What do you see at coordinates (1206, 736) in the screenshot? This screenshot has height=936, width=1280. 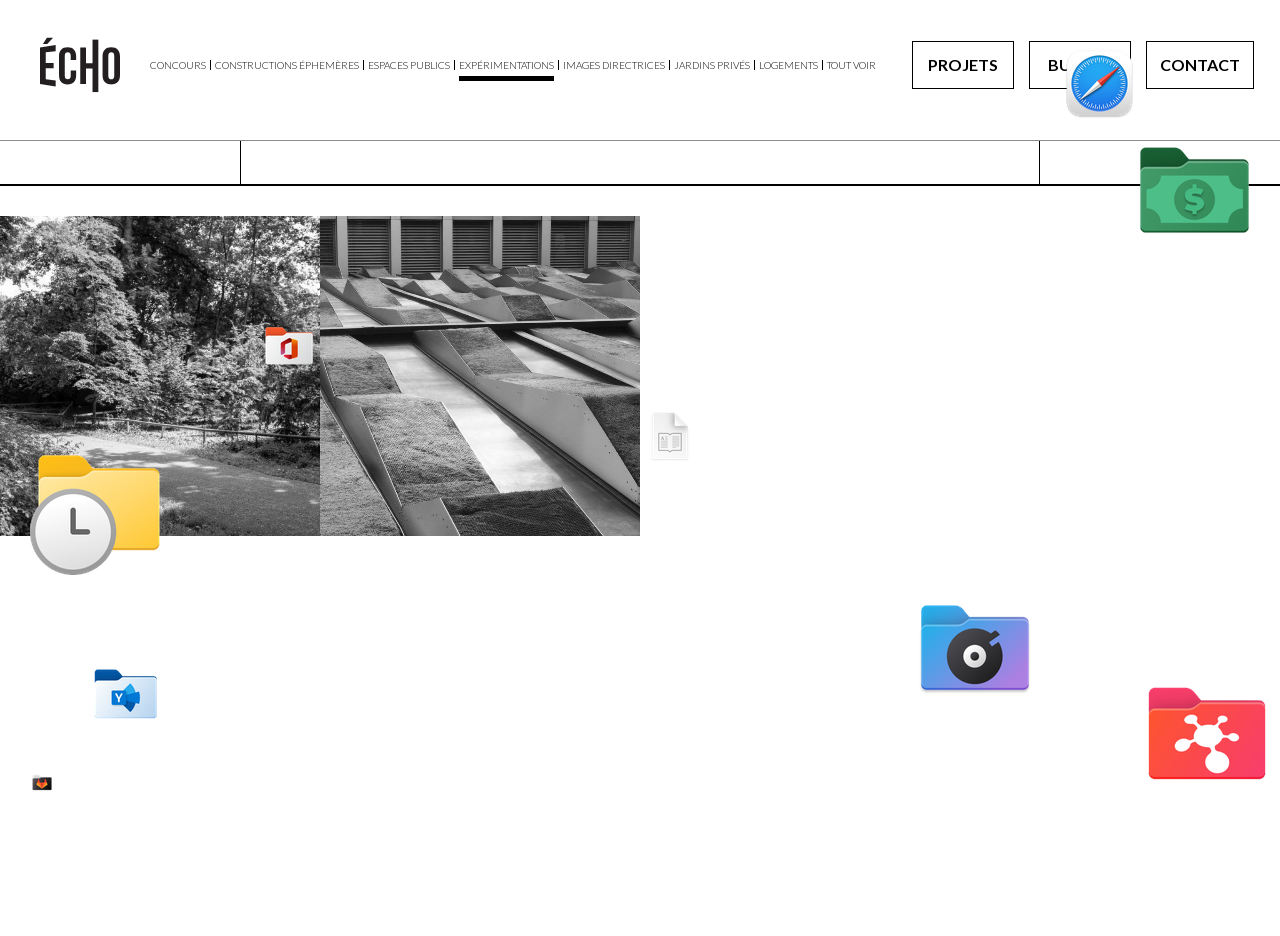 I see `open folder containing mindmap files` at bounding box center [1206, 736].